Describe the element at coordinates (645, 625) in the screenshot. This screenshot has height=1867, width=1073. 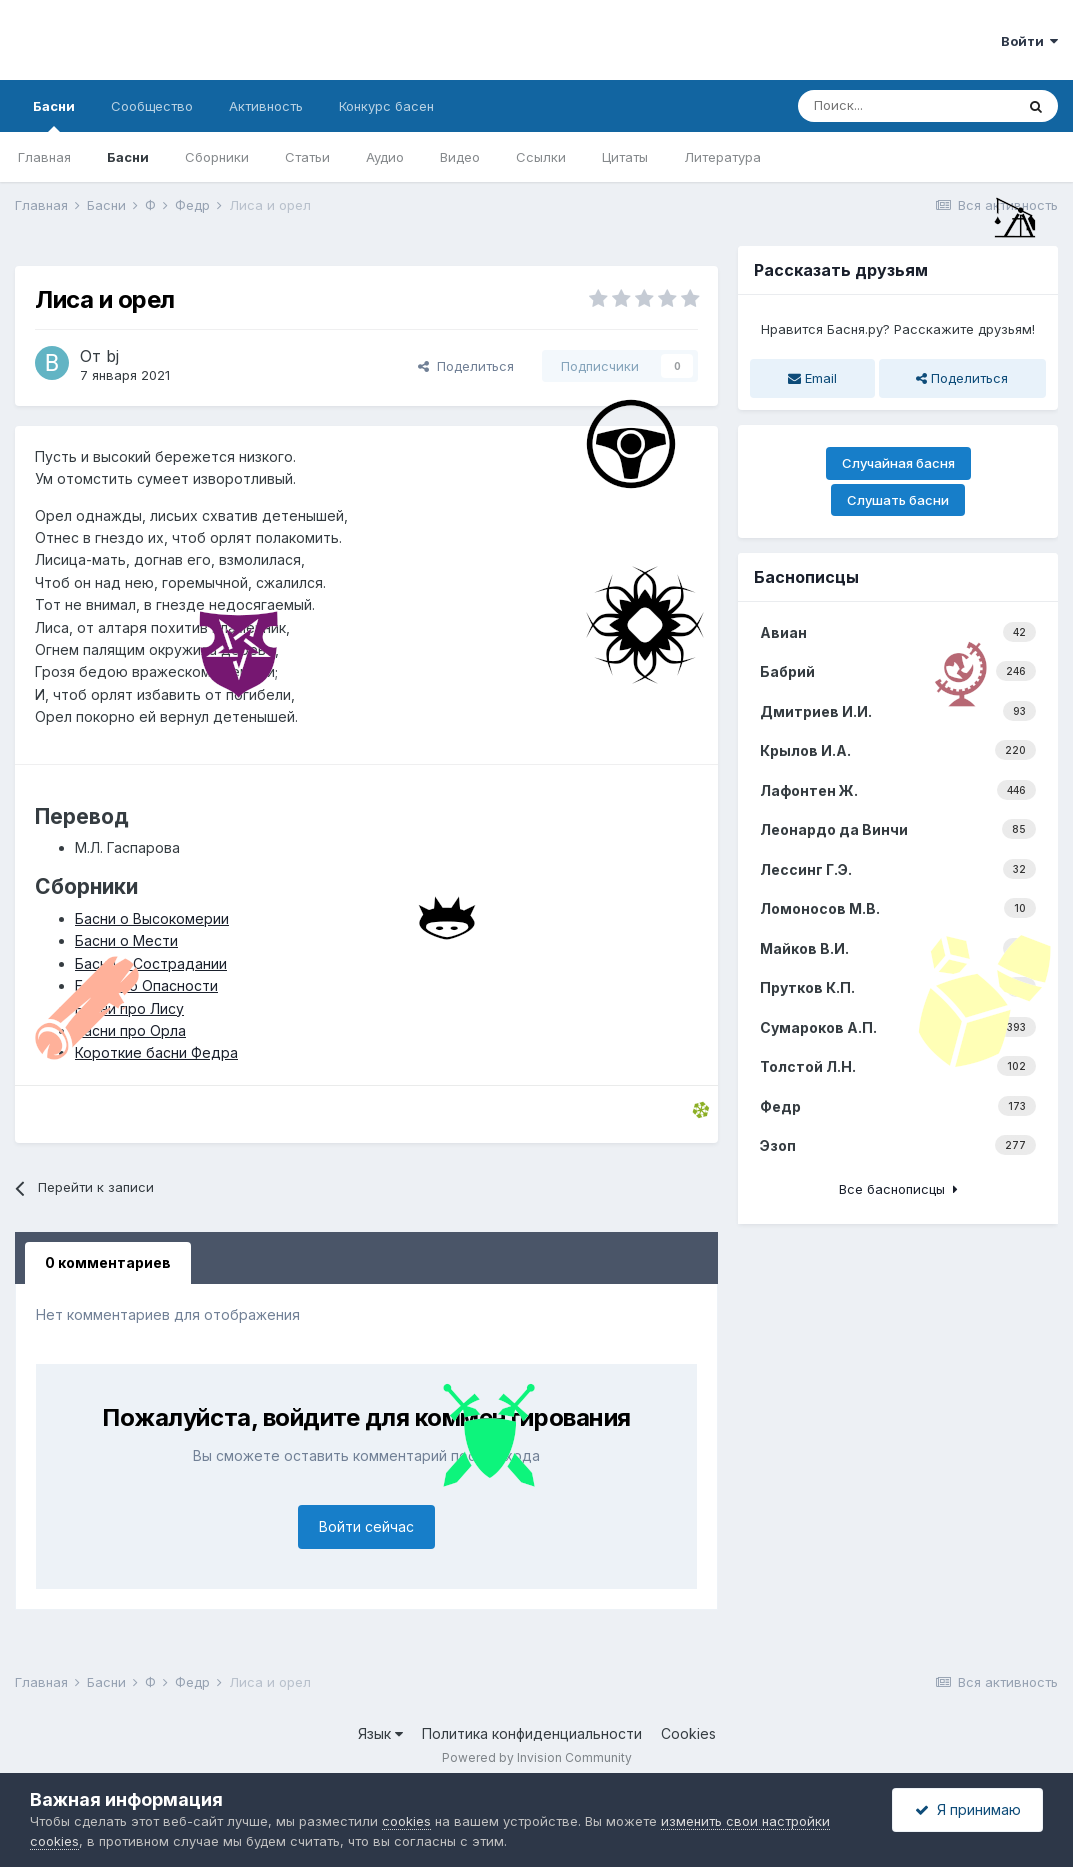
I see `decorative design element or divider` at that location.